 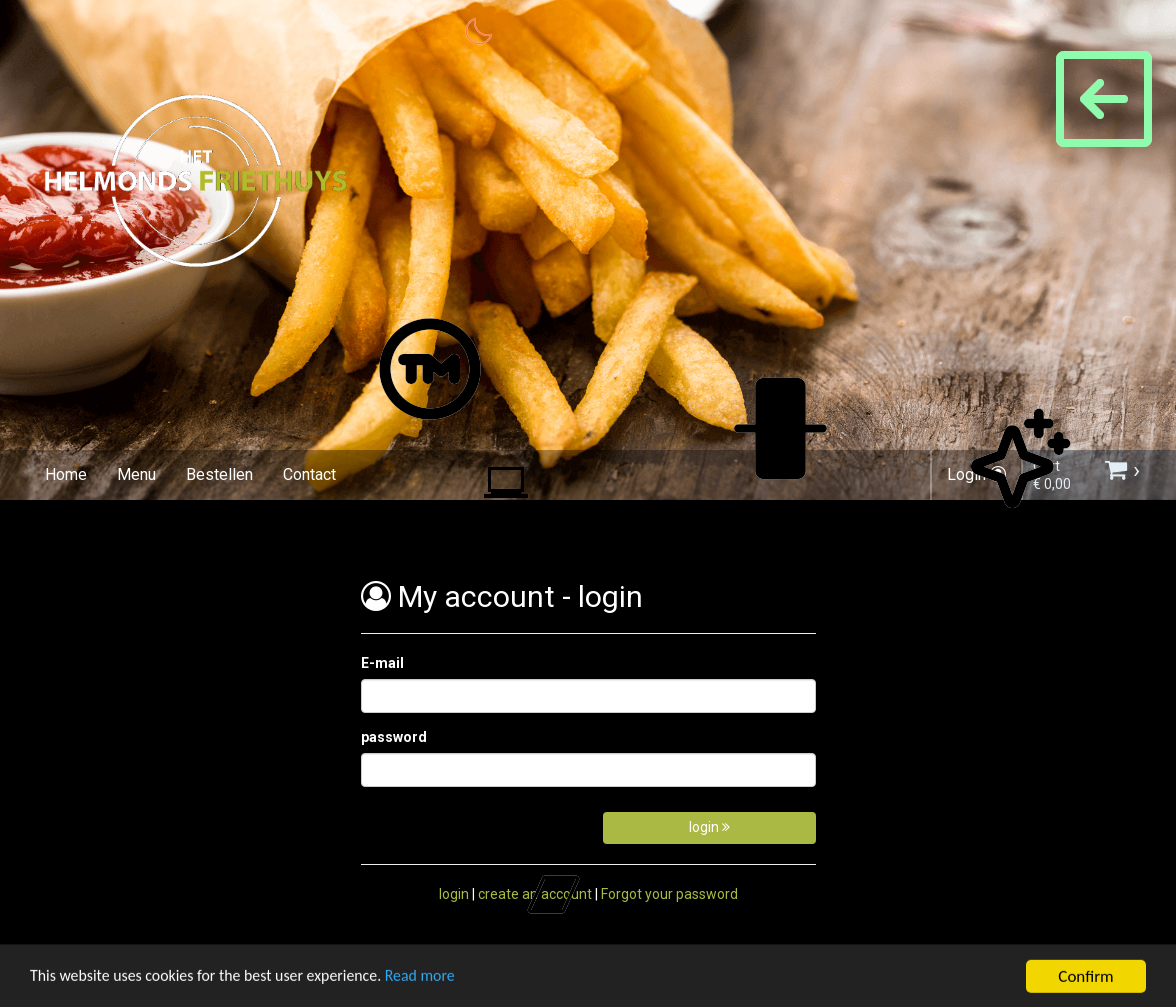 What do you see at coordinates (780, 428) in the screenshot?
I see `align object to vertical center` at bounding box center [780, 428].